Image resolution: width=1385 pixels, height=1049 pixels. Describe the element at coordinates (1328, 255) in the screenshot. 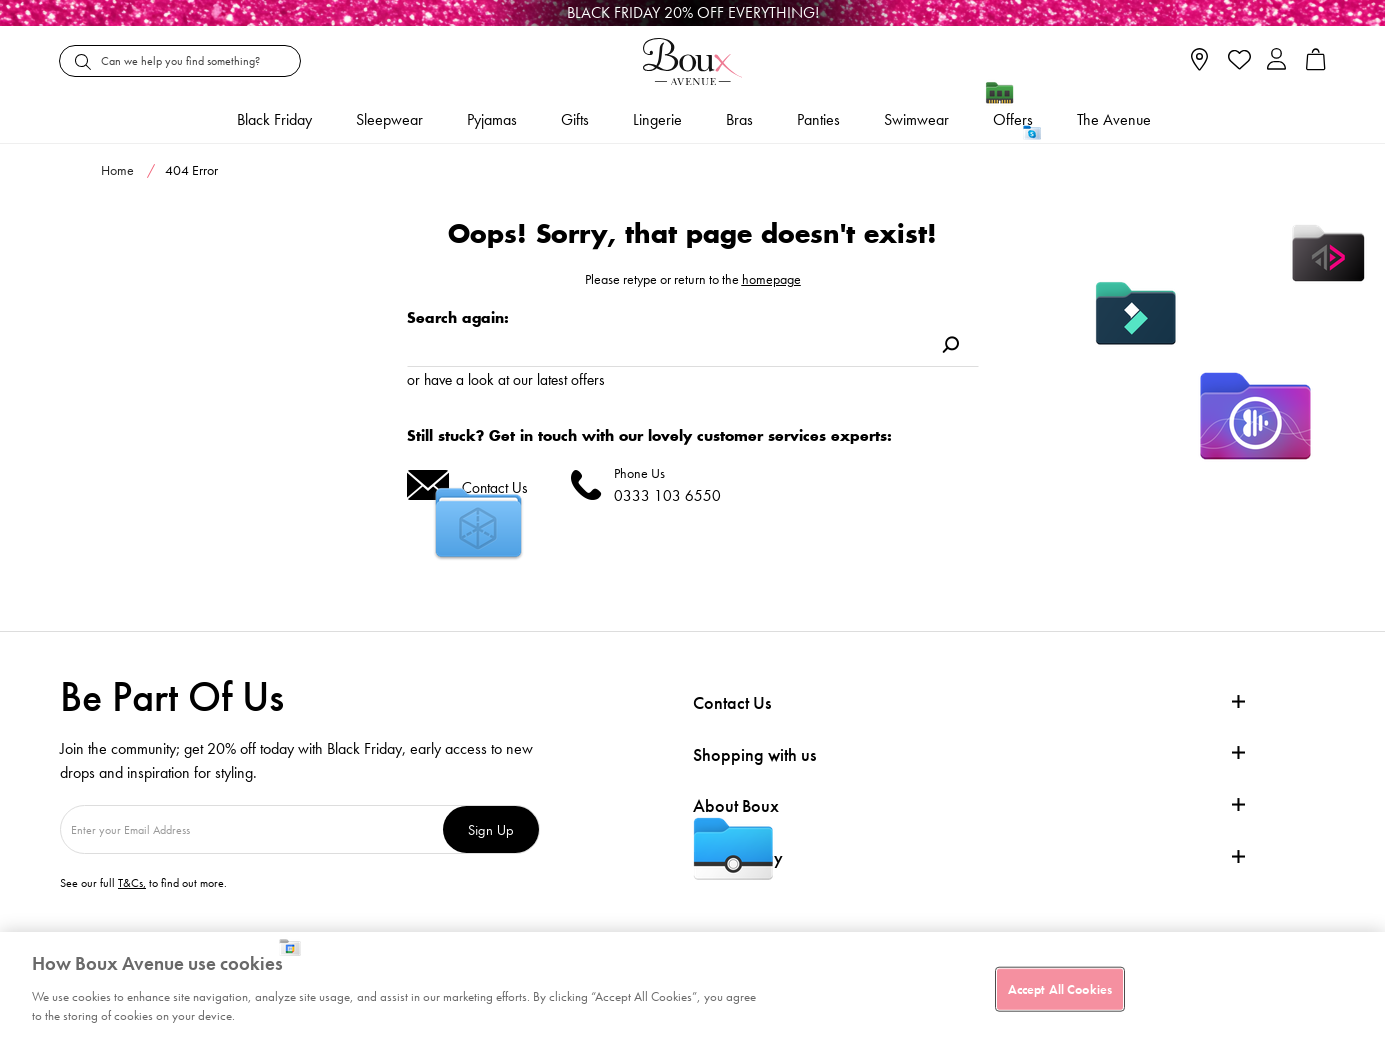

I see `folder containing ActivityPub or federated social media content` at that location.